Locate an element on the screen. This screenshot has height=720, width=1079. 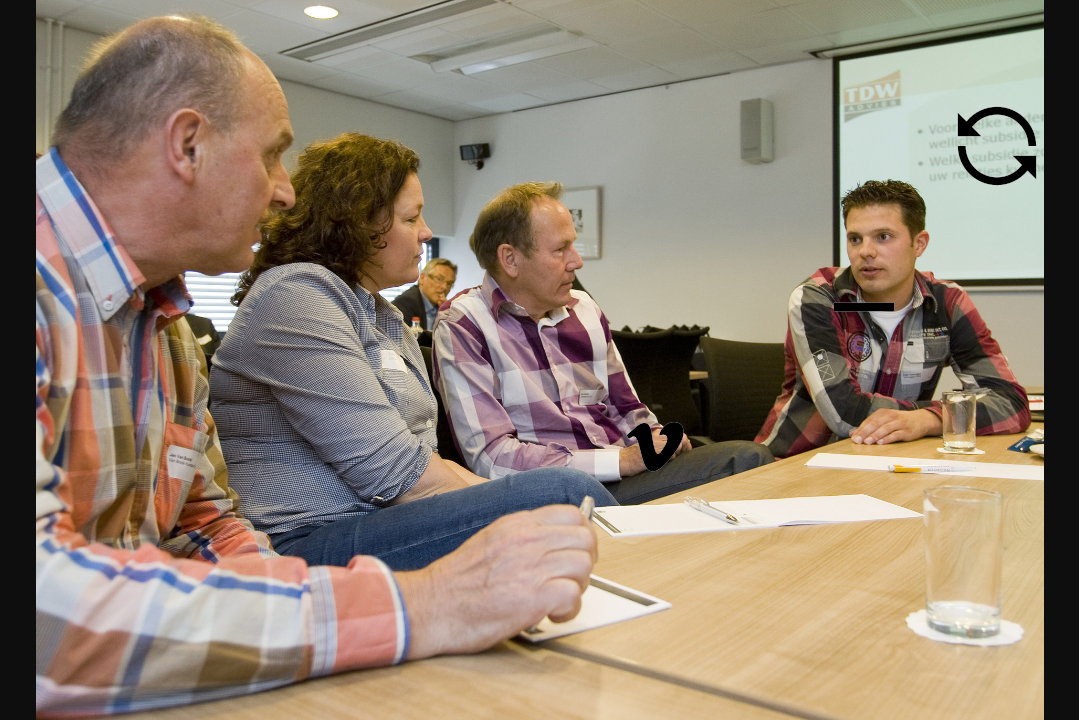
open the Vimeo app is located at coordinates (656, 446).